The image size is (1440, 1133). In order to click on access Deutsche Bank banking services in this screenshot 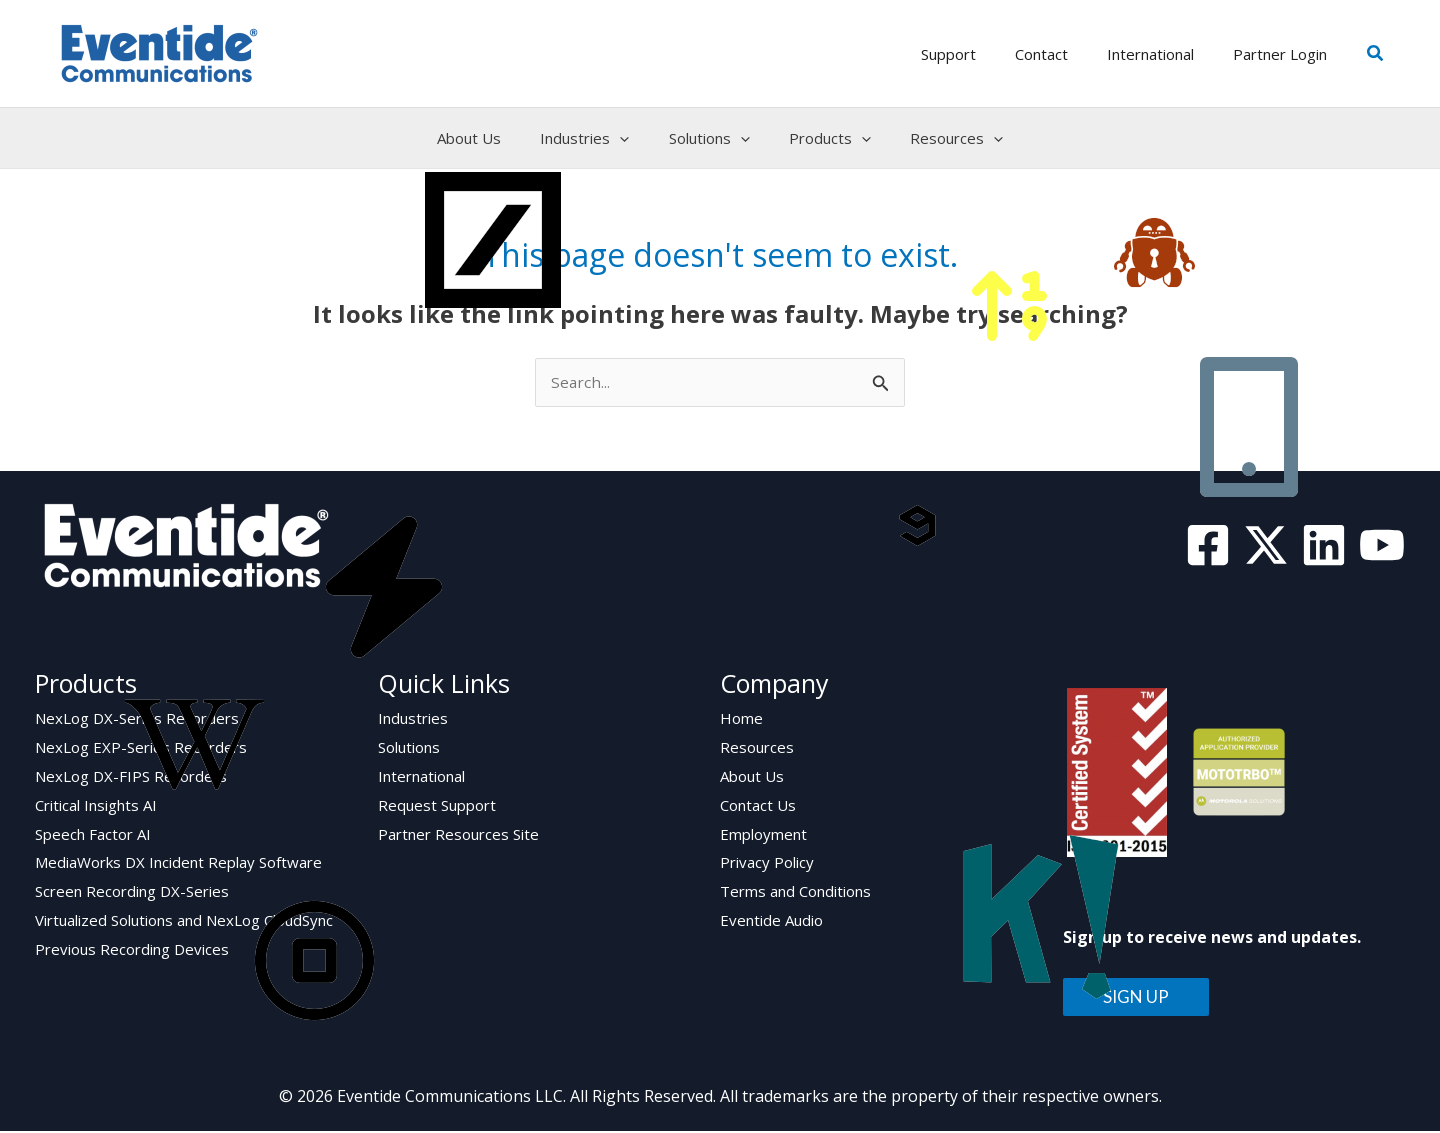, I will do `click(493, 240)`.